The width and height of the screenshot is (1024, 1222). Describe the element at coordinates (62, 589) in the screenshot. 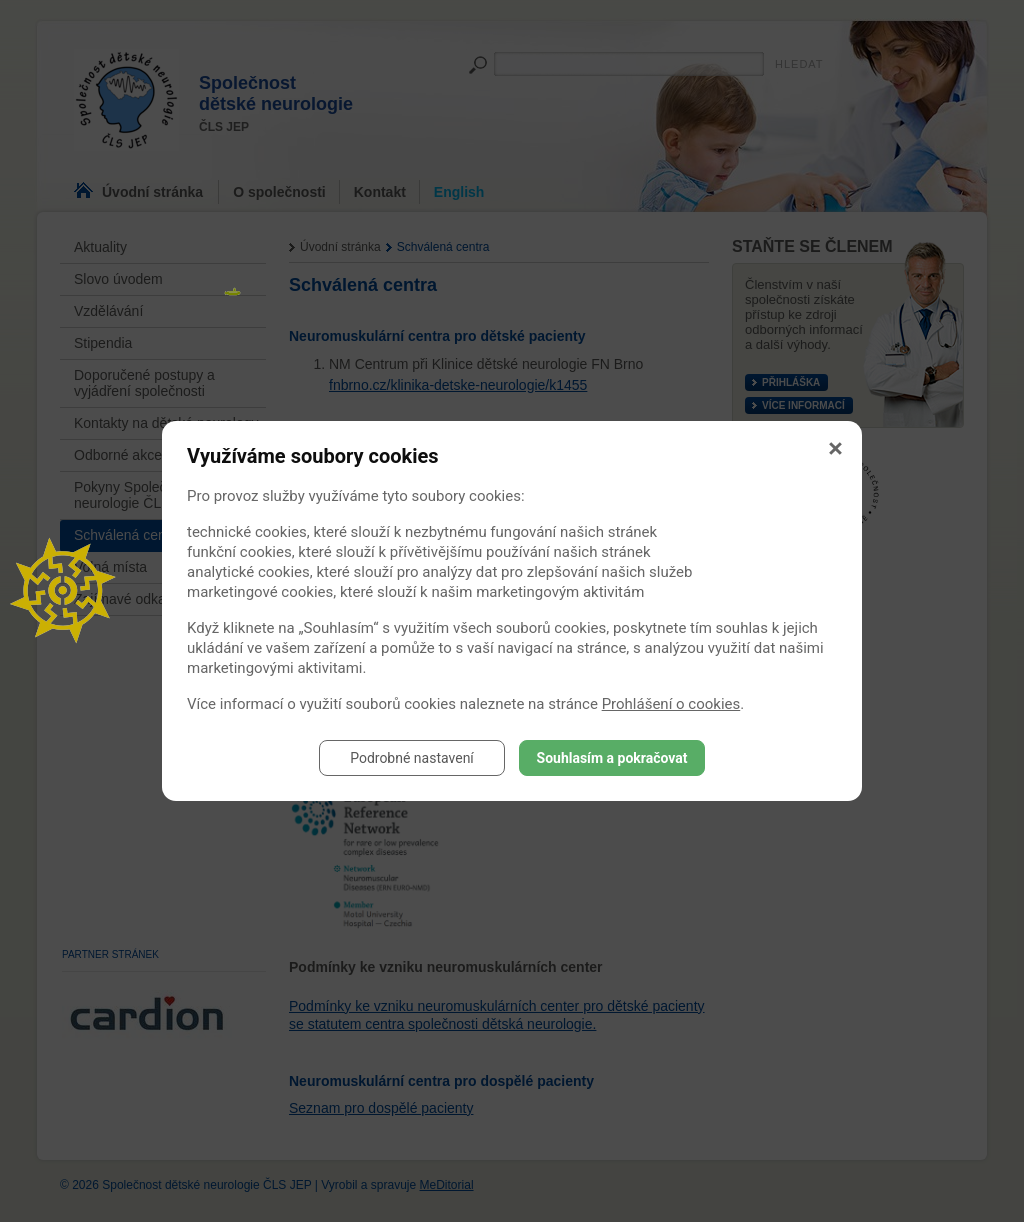

I see `a trap or hazard element in a game` at that location.